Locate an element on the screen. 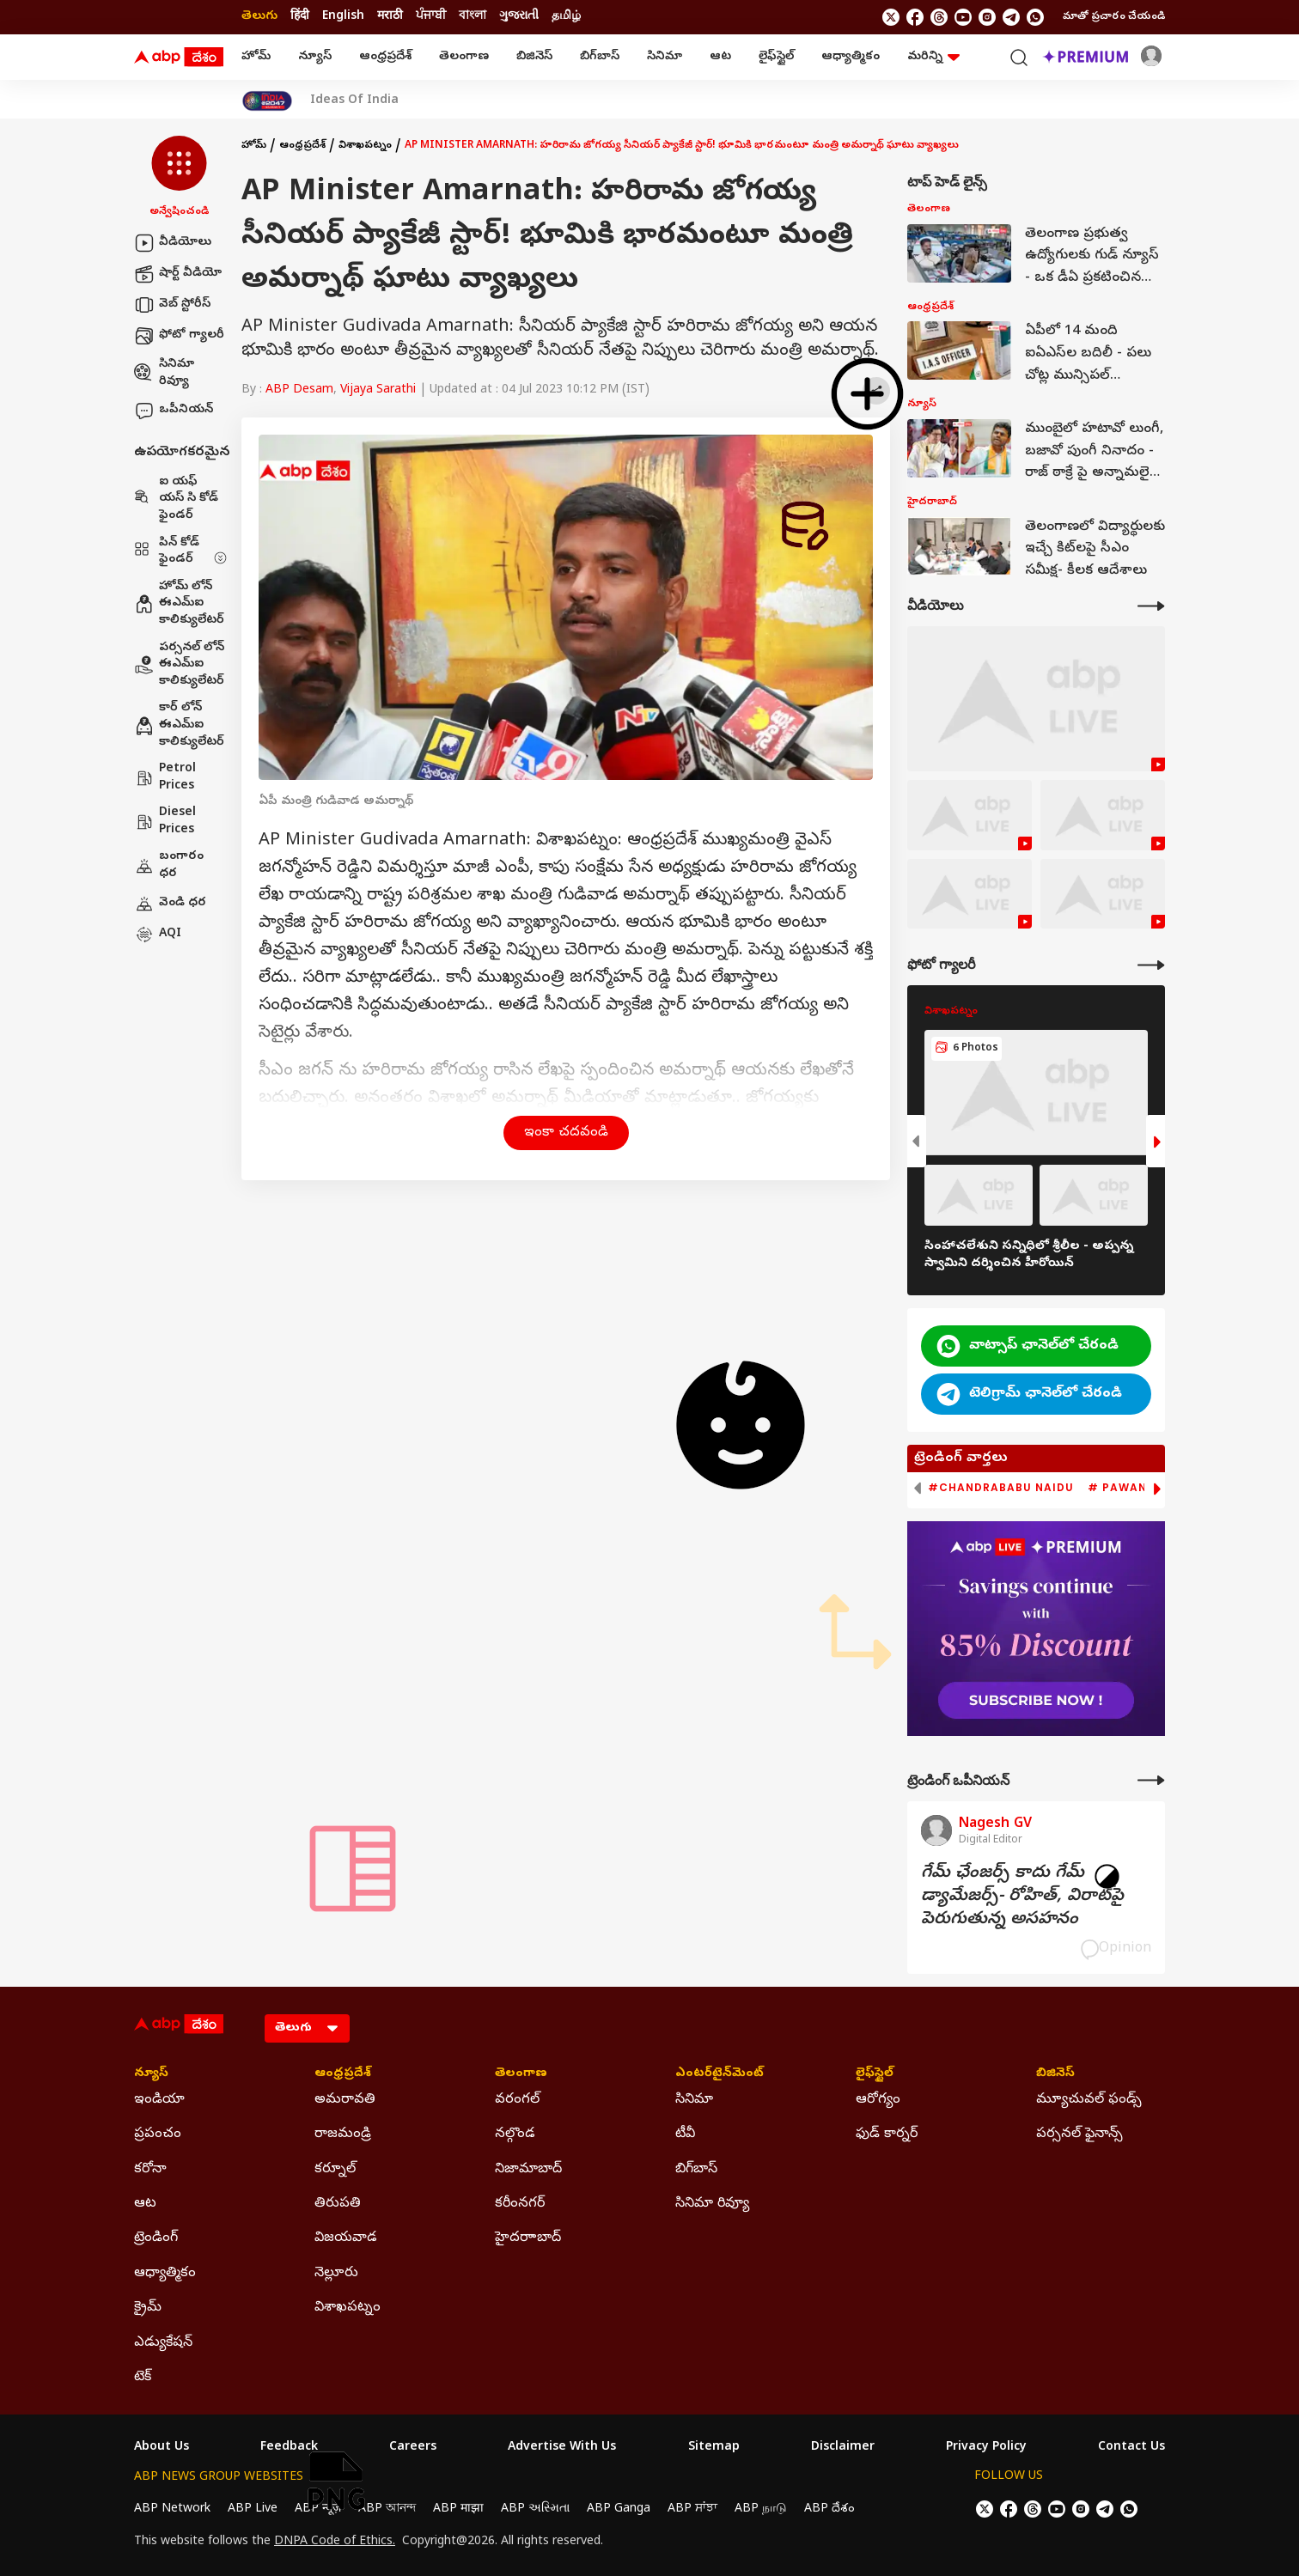  indicates a vector path or directional flow is located at coordinates (852, 1630).